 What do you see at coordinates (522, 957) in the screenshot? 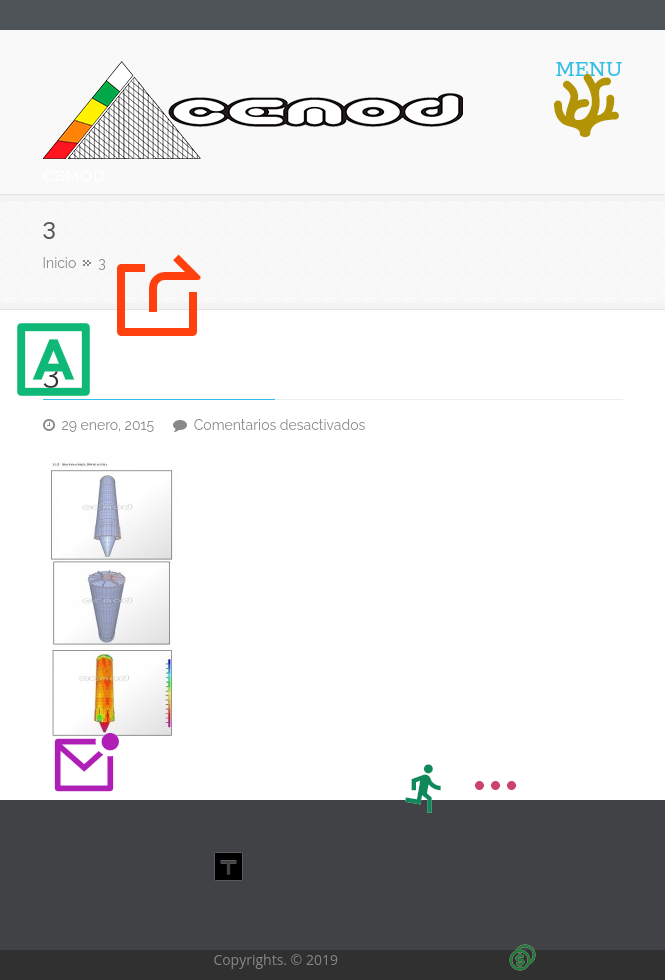
I see `view your coin balance or currency` at bounding box center [522, 957].